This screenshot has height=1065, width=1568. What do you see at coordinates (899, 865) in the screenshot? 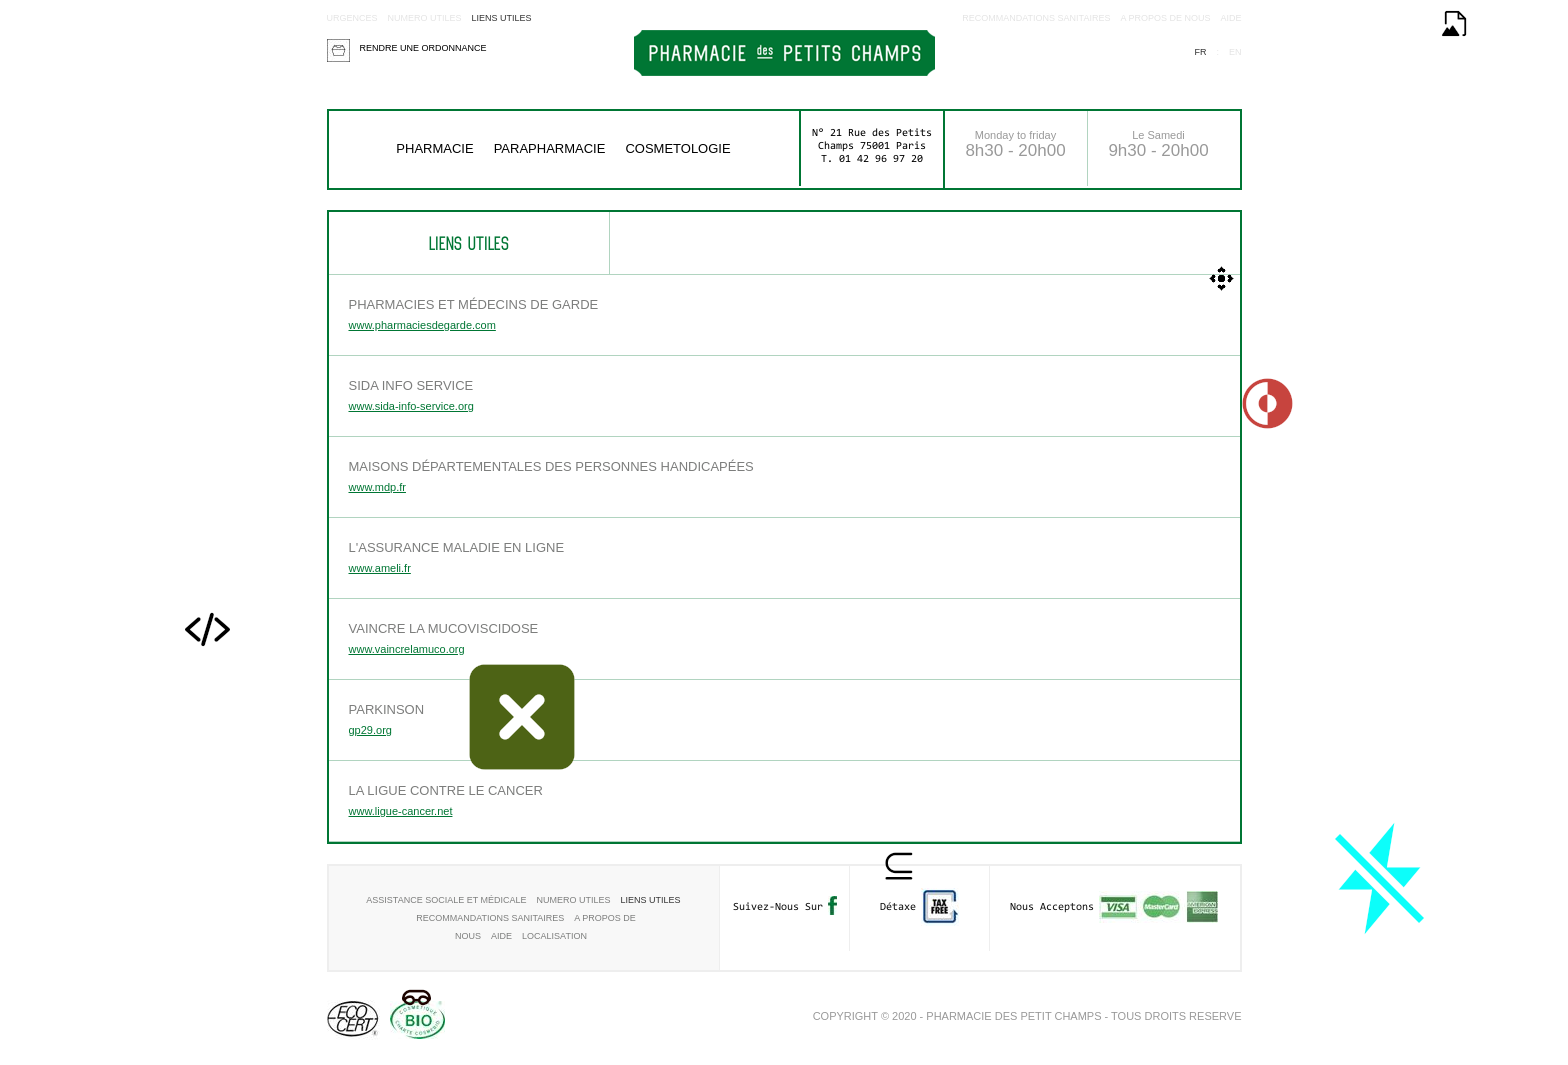
I see `indicates a subset relationship in mathematical notation` at bounding box center [899, 865].